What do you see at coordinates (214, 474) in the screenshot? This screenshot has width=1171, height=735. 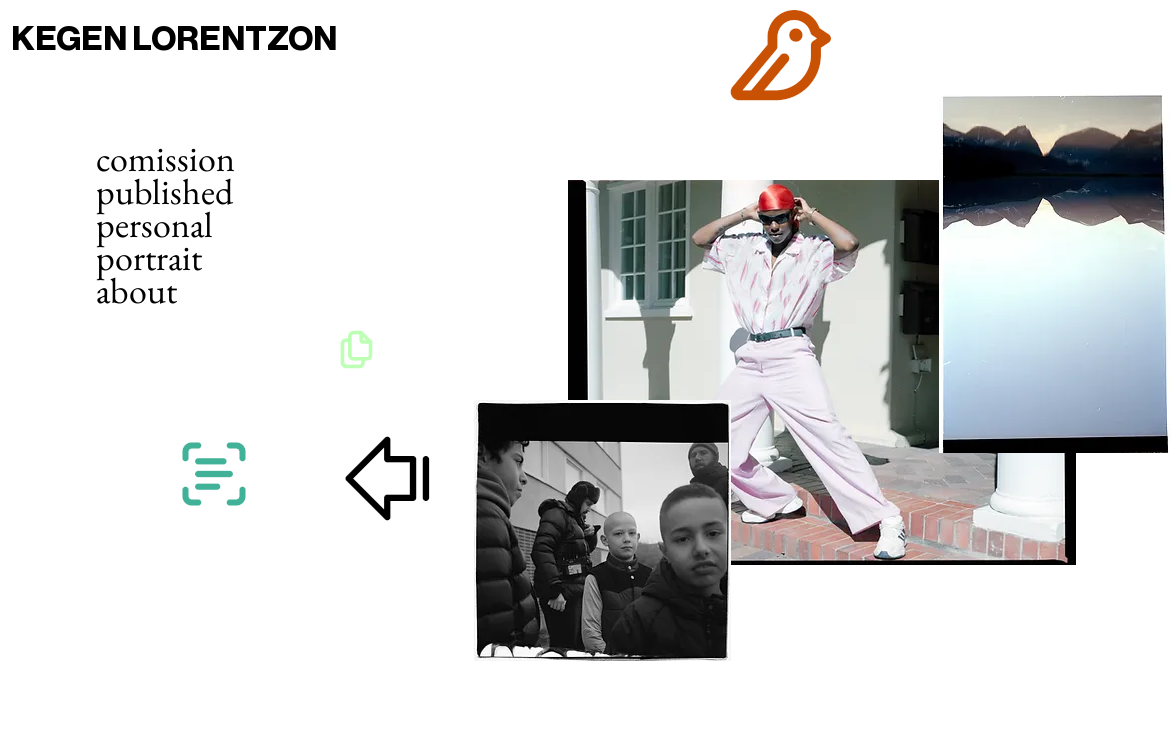 I see `scan document to extract text` at bounding box center [214, 474].